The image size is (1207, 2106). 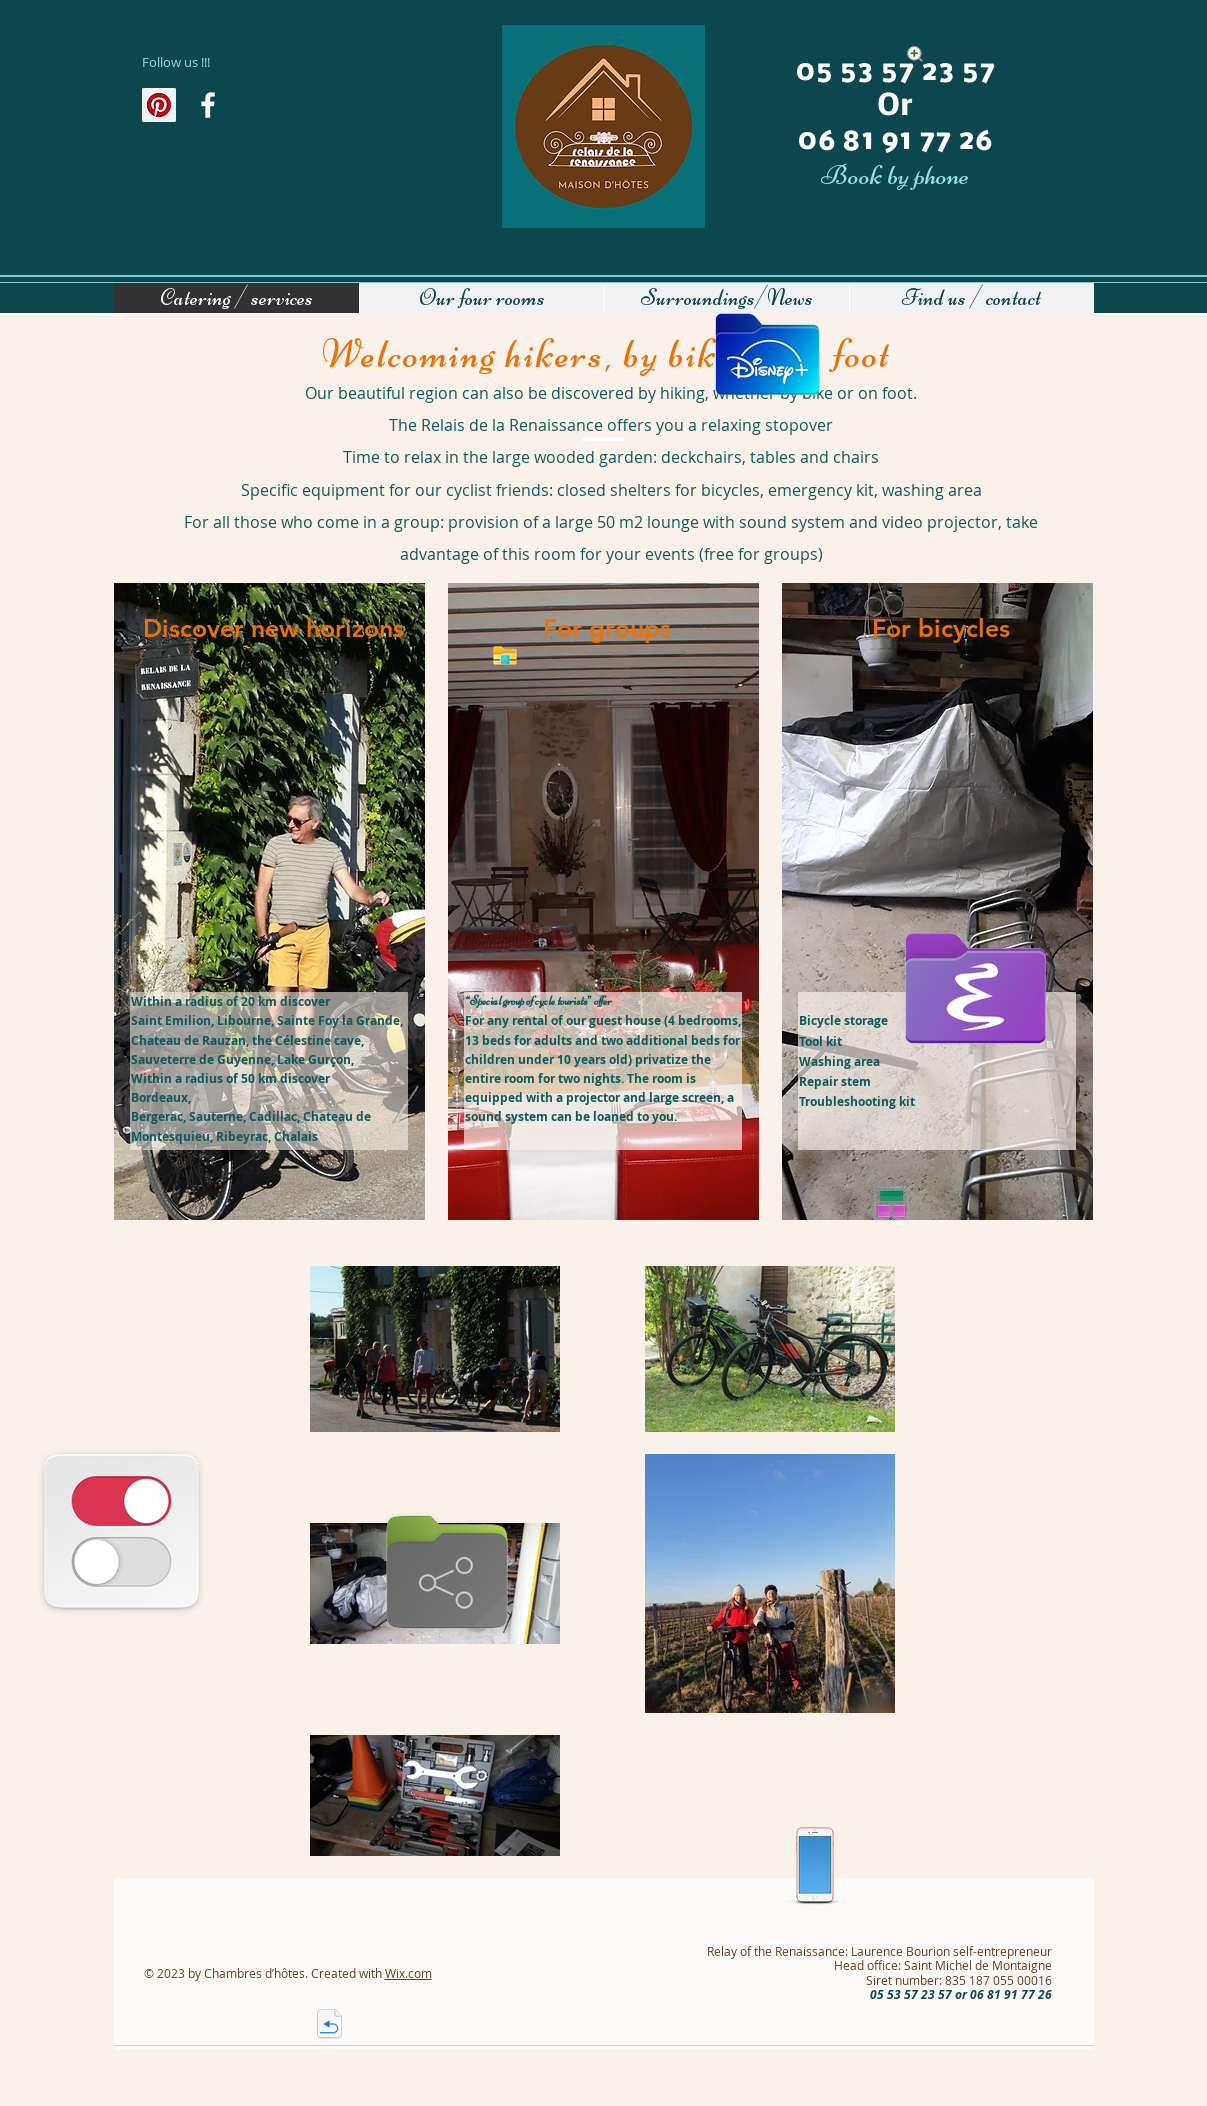 What do you see at coordinates (329, 2023) in the screenshot?
I see `revert document to previous version` at bounding box center [329, 2023].